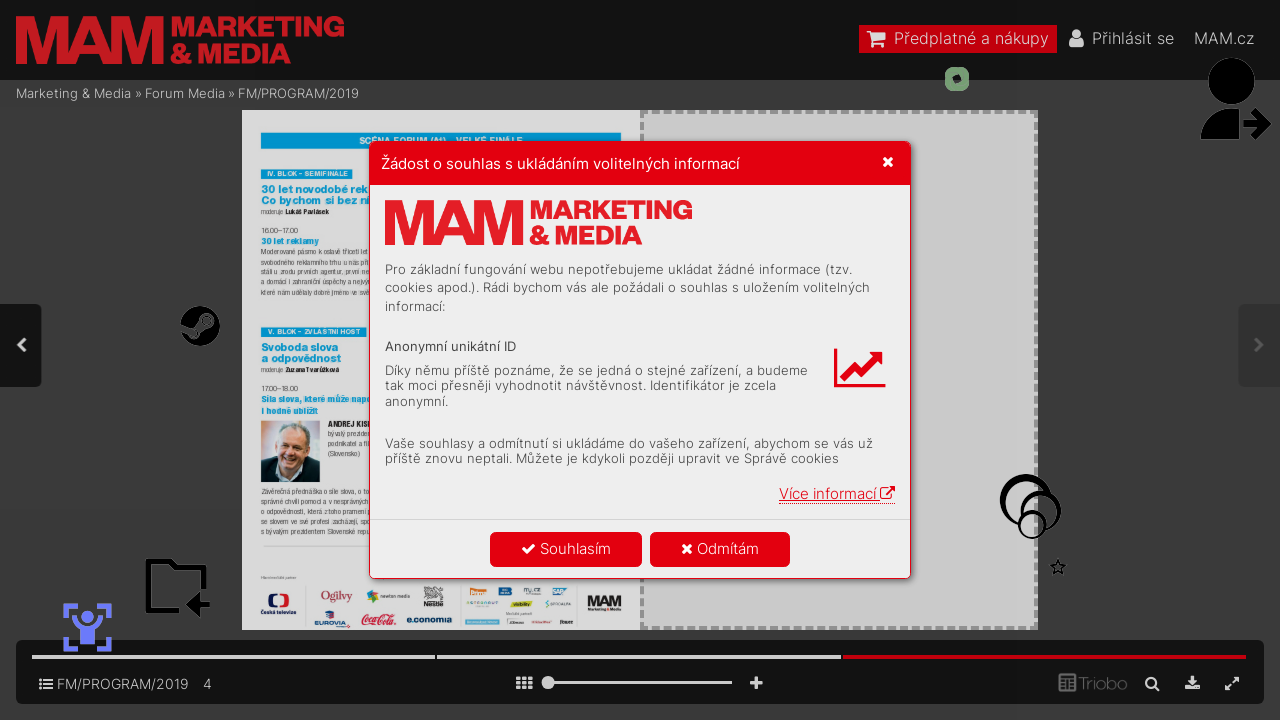  What do you see at coordinates (200, 326) in the screenshot?
I see `open Steam gaming platform` at bounding box center [200, 326].